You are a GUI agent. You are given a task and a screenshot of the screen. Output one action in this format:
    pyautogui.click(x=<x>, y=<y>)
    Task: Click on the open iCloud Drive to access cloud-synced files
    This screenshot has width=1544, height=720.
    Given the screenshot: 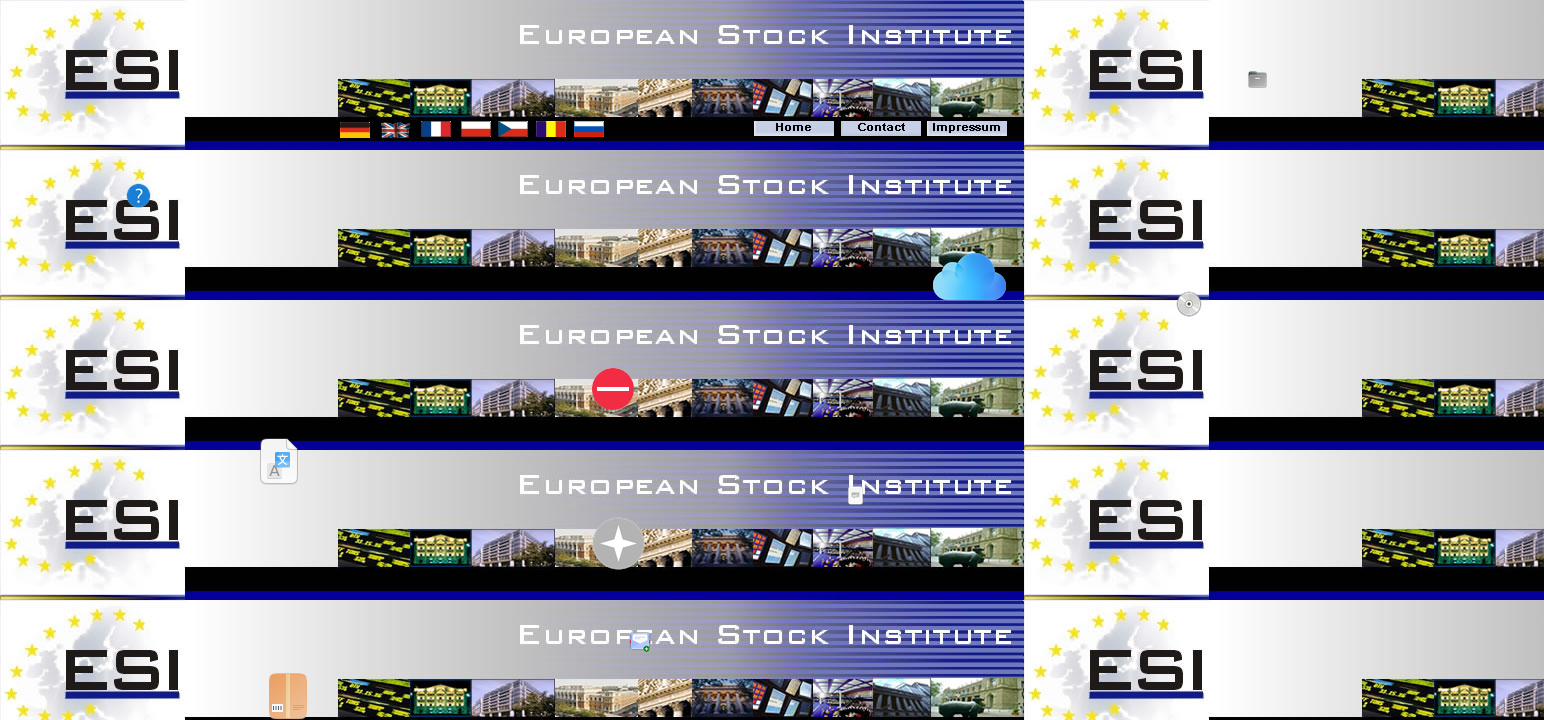 What is the action you would take?
    pyautogui.click(x=969, y=276)
    